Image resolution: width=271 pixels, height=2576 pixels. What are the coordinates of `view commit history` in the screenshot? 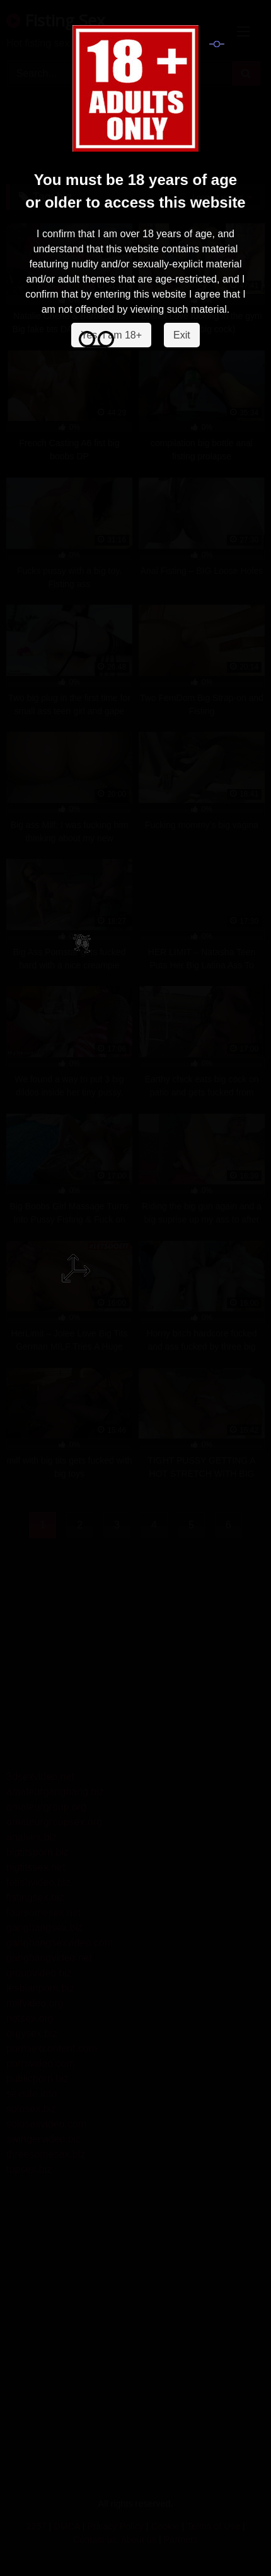 It's located at (217, 44).